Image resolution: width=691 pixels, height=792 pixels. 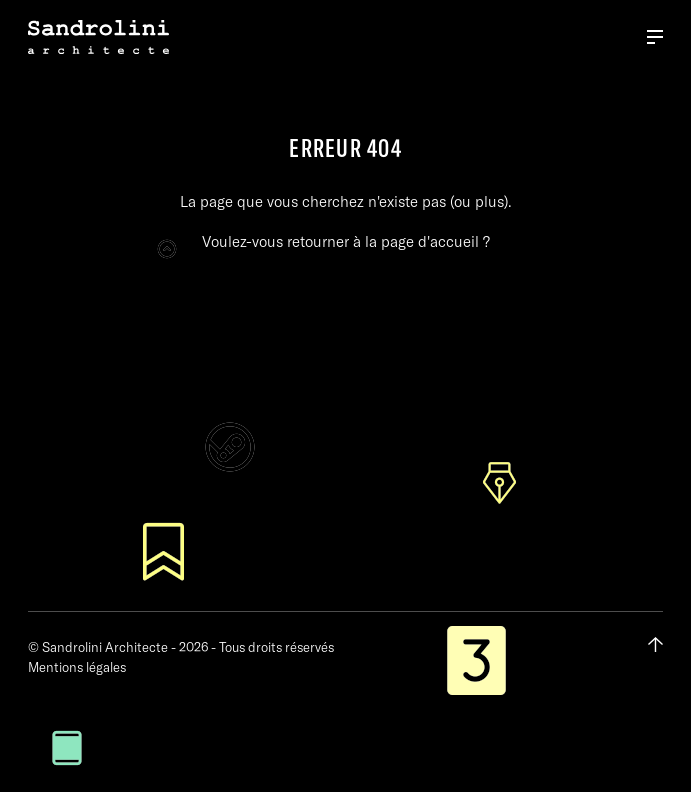 I want to click on scroll to top of page, so click(x=167, y=249).